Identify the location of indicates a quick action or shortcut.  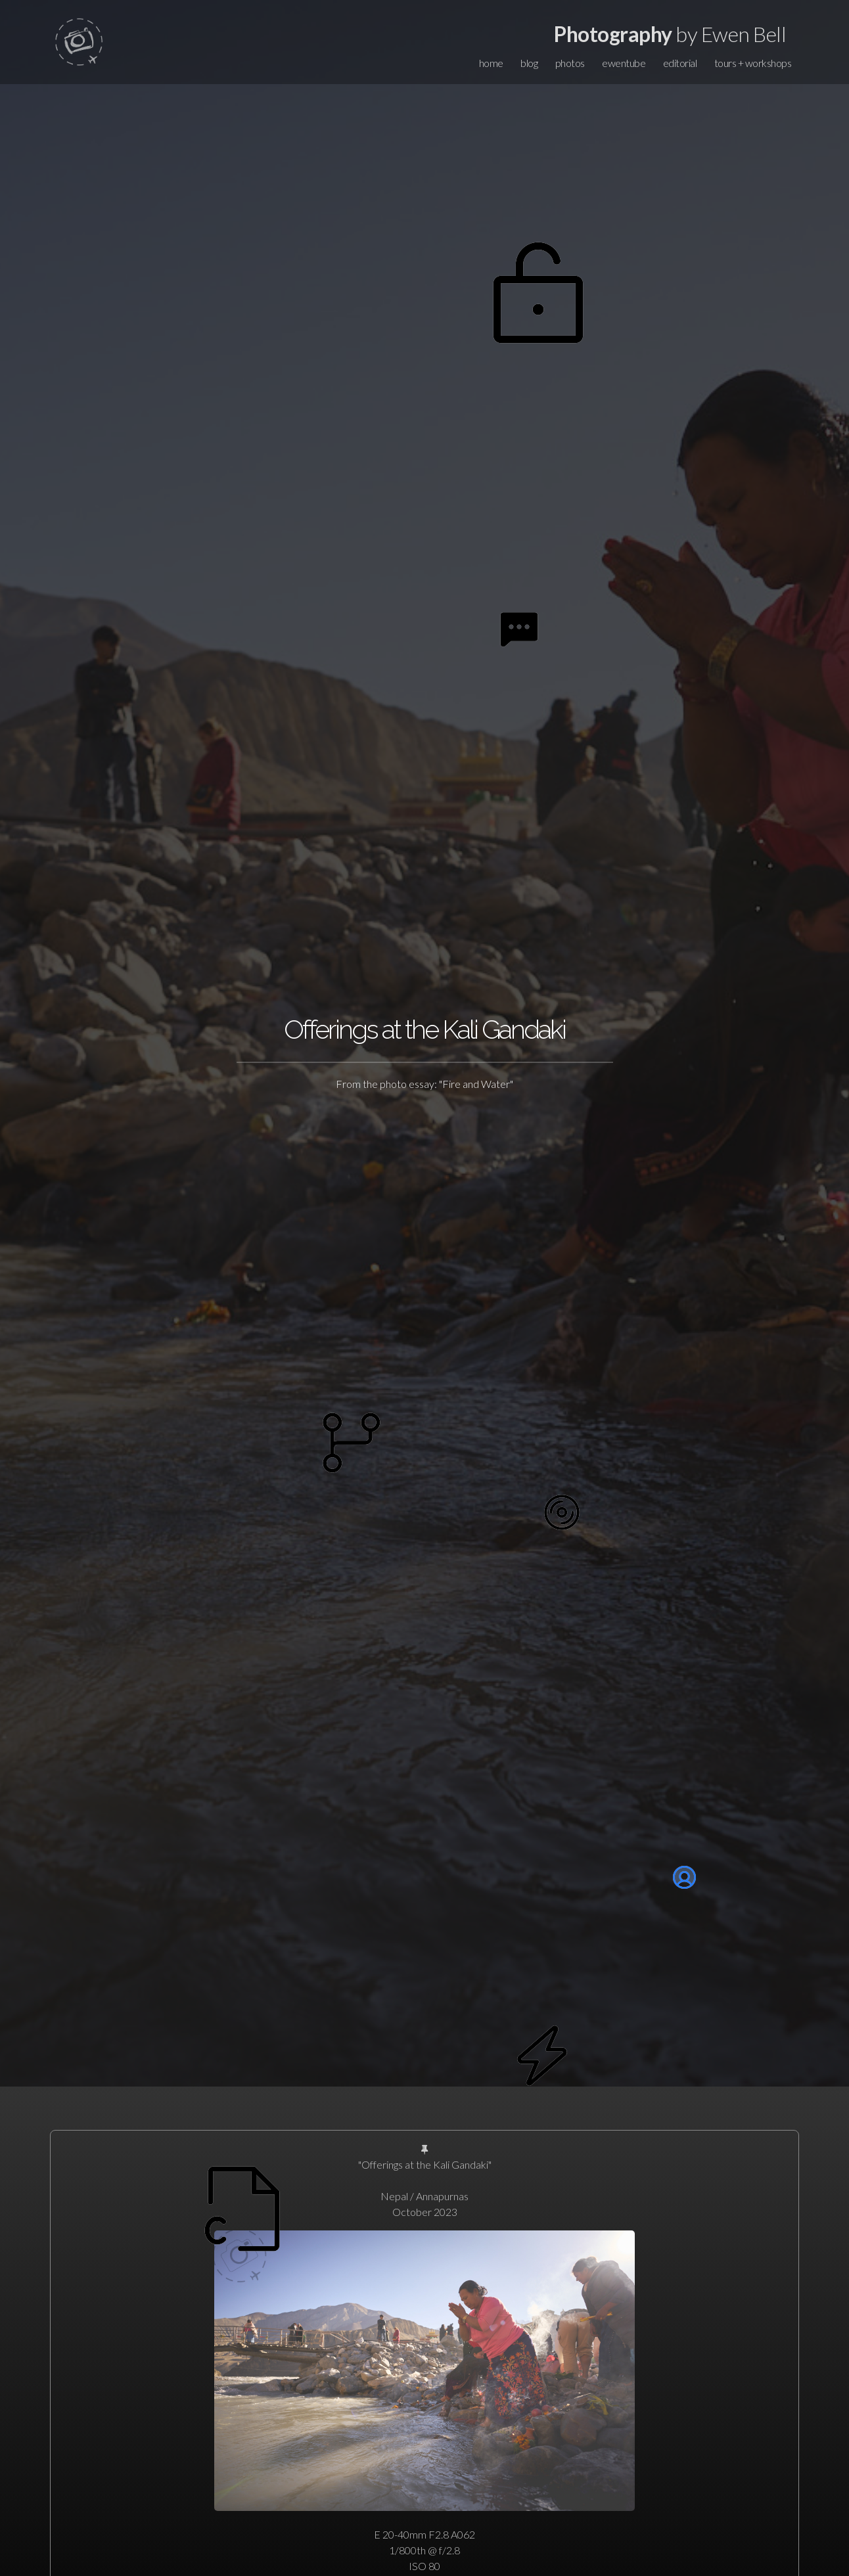
(542, 2056).